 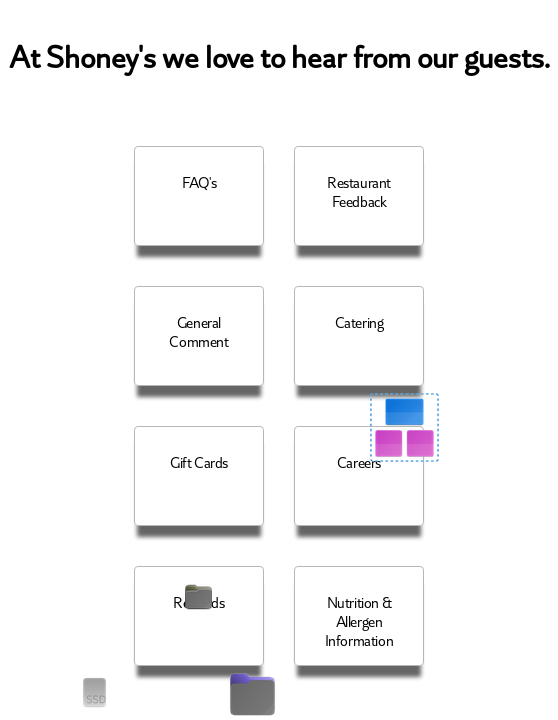 I want to click on open a folder to view its contents, so click(x=198, y=596).